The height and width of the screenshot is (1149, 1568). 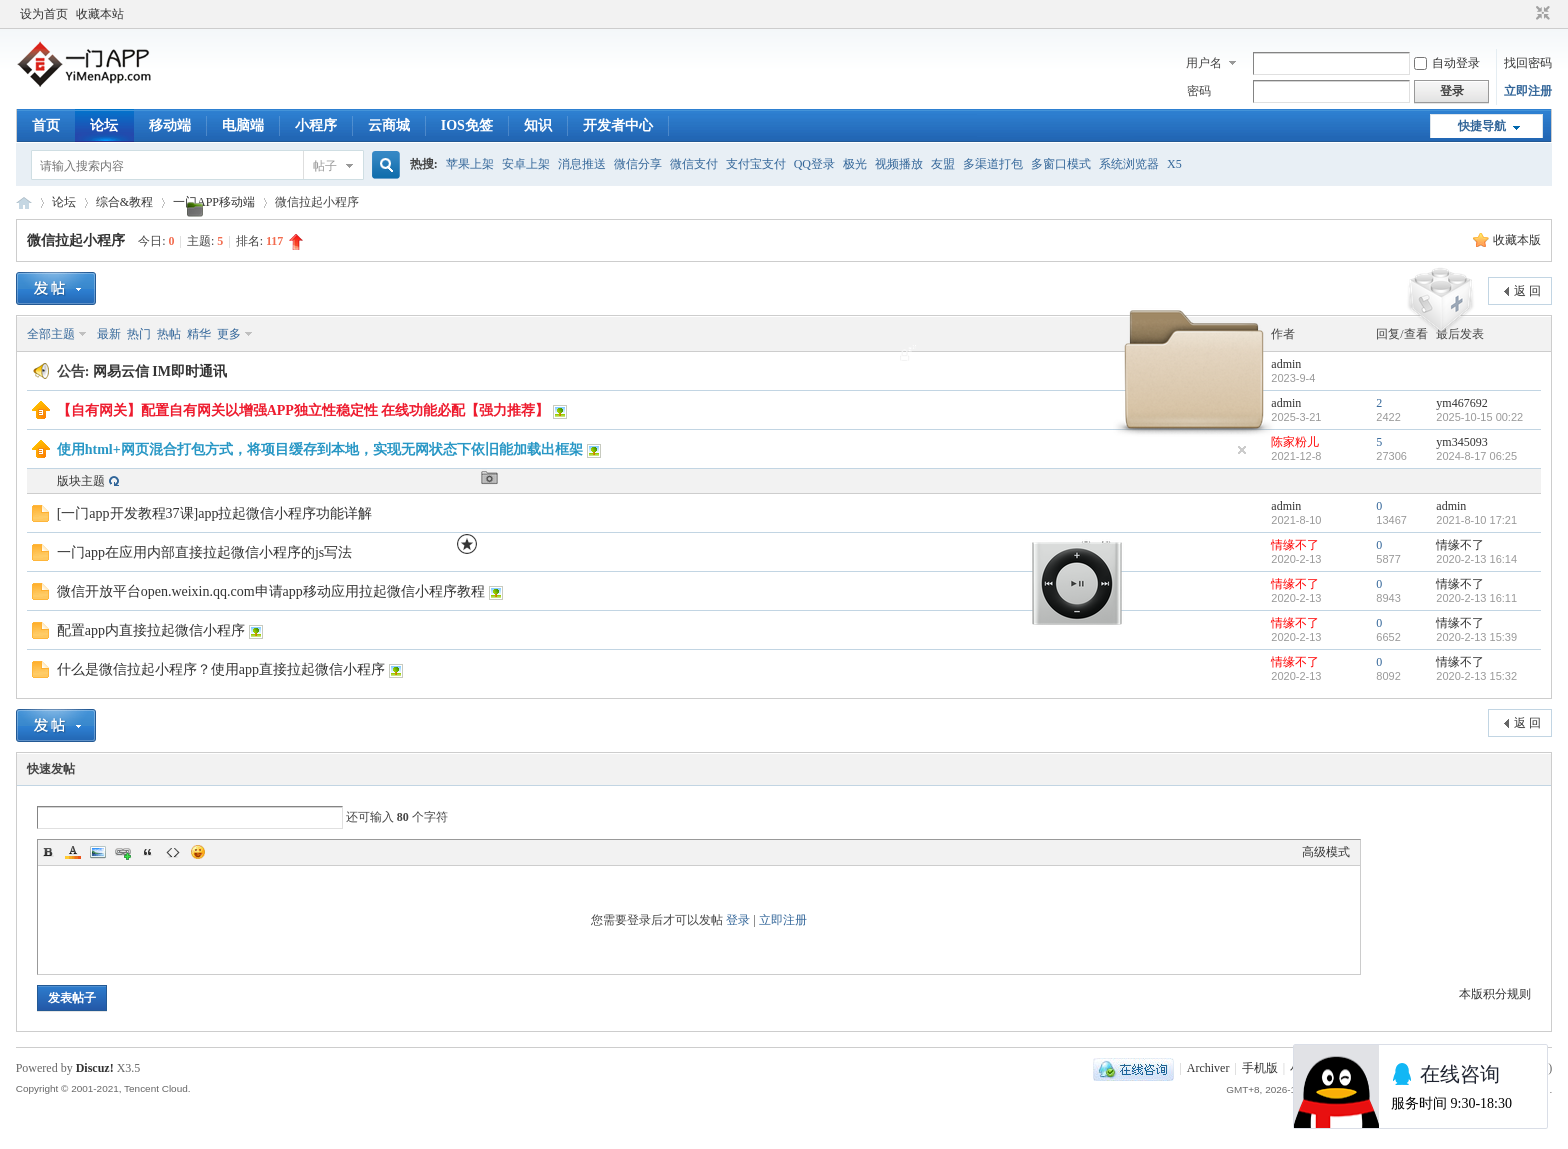 What do you see at coordinates (489, 477) in the screenshot?
I see `access smart folder with automated mail rules` at bounding box center [489, 477].